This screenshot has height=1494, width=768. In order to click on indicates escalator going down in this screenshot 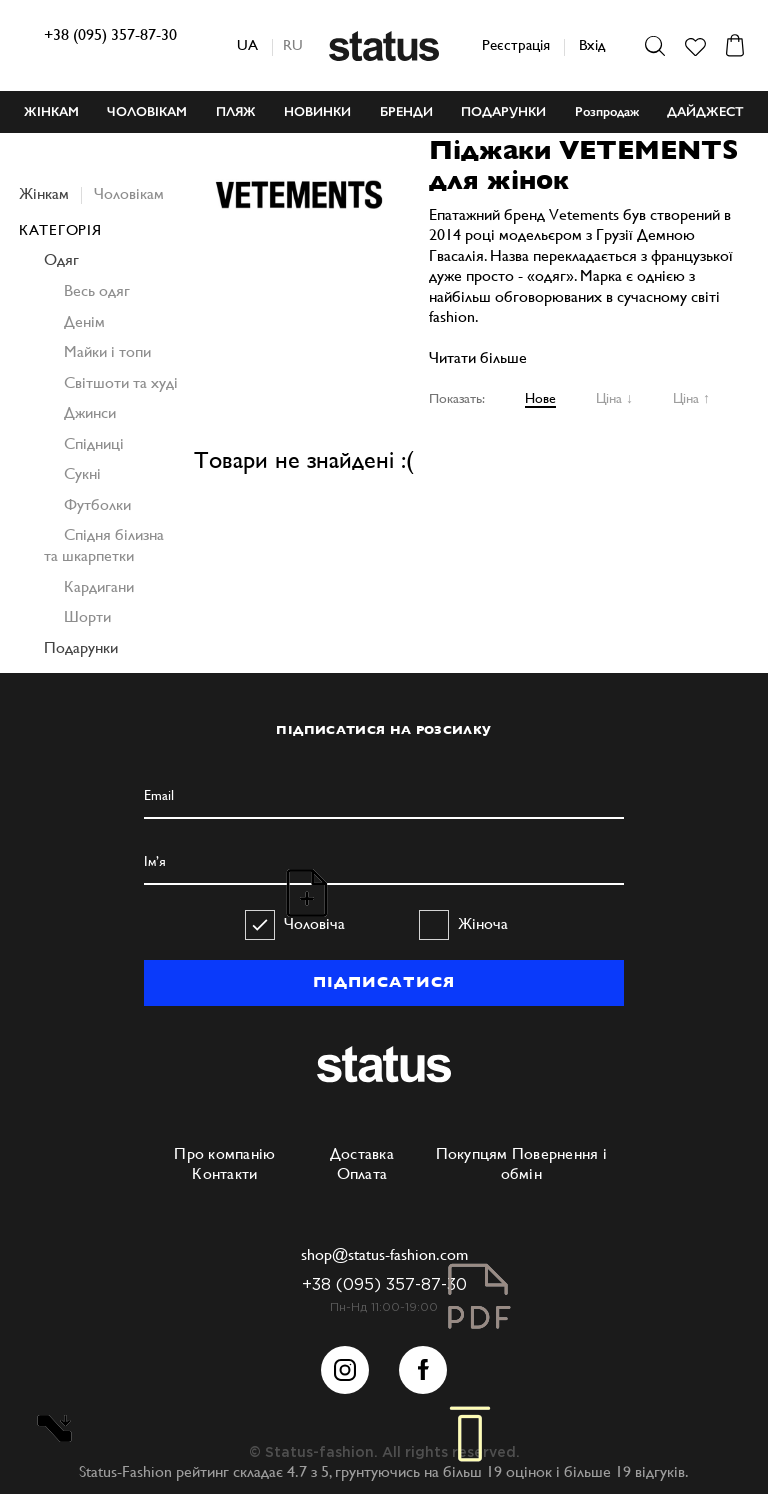, I will do `click(54, 1428)`.